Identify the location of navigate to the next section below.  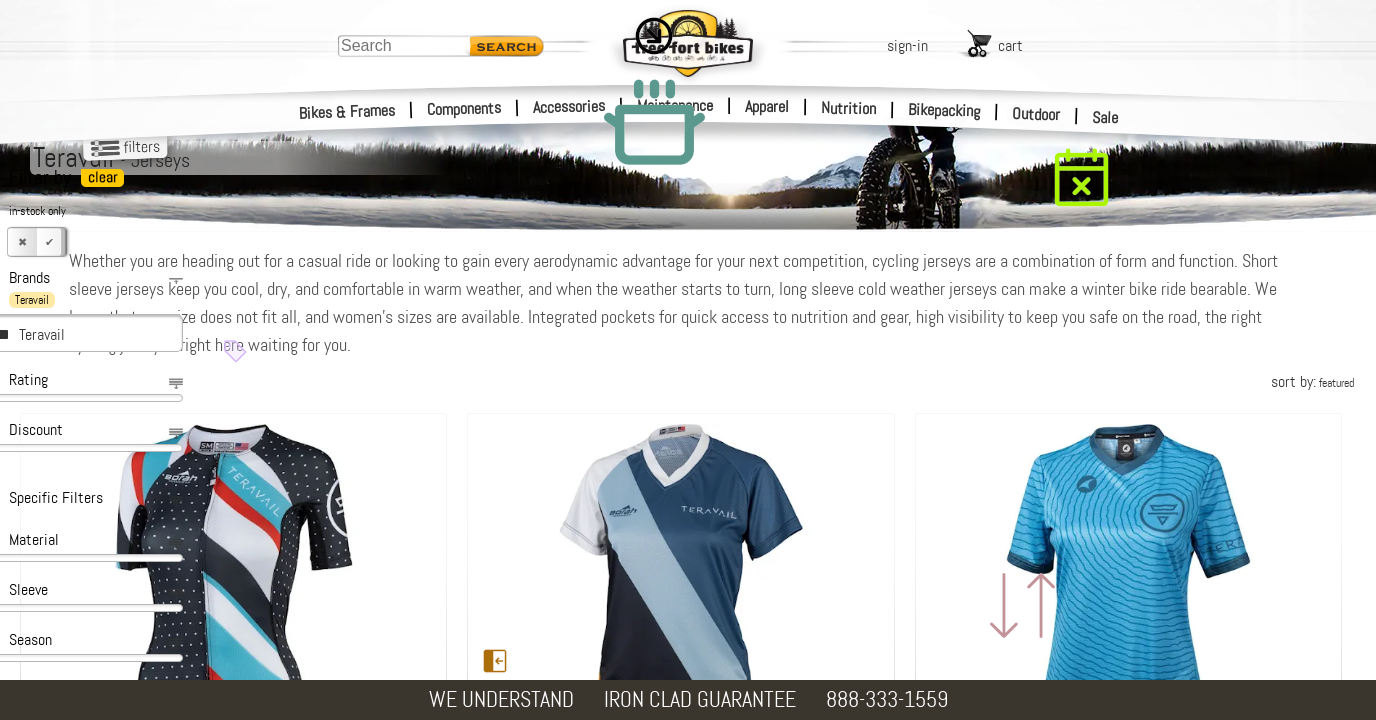
(654, 36).